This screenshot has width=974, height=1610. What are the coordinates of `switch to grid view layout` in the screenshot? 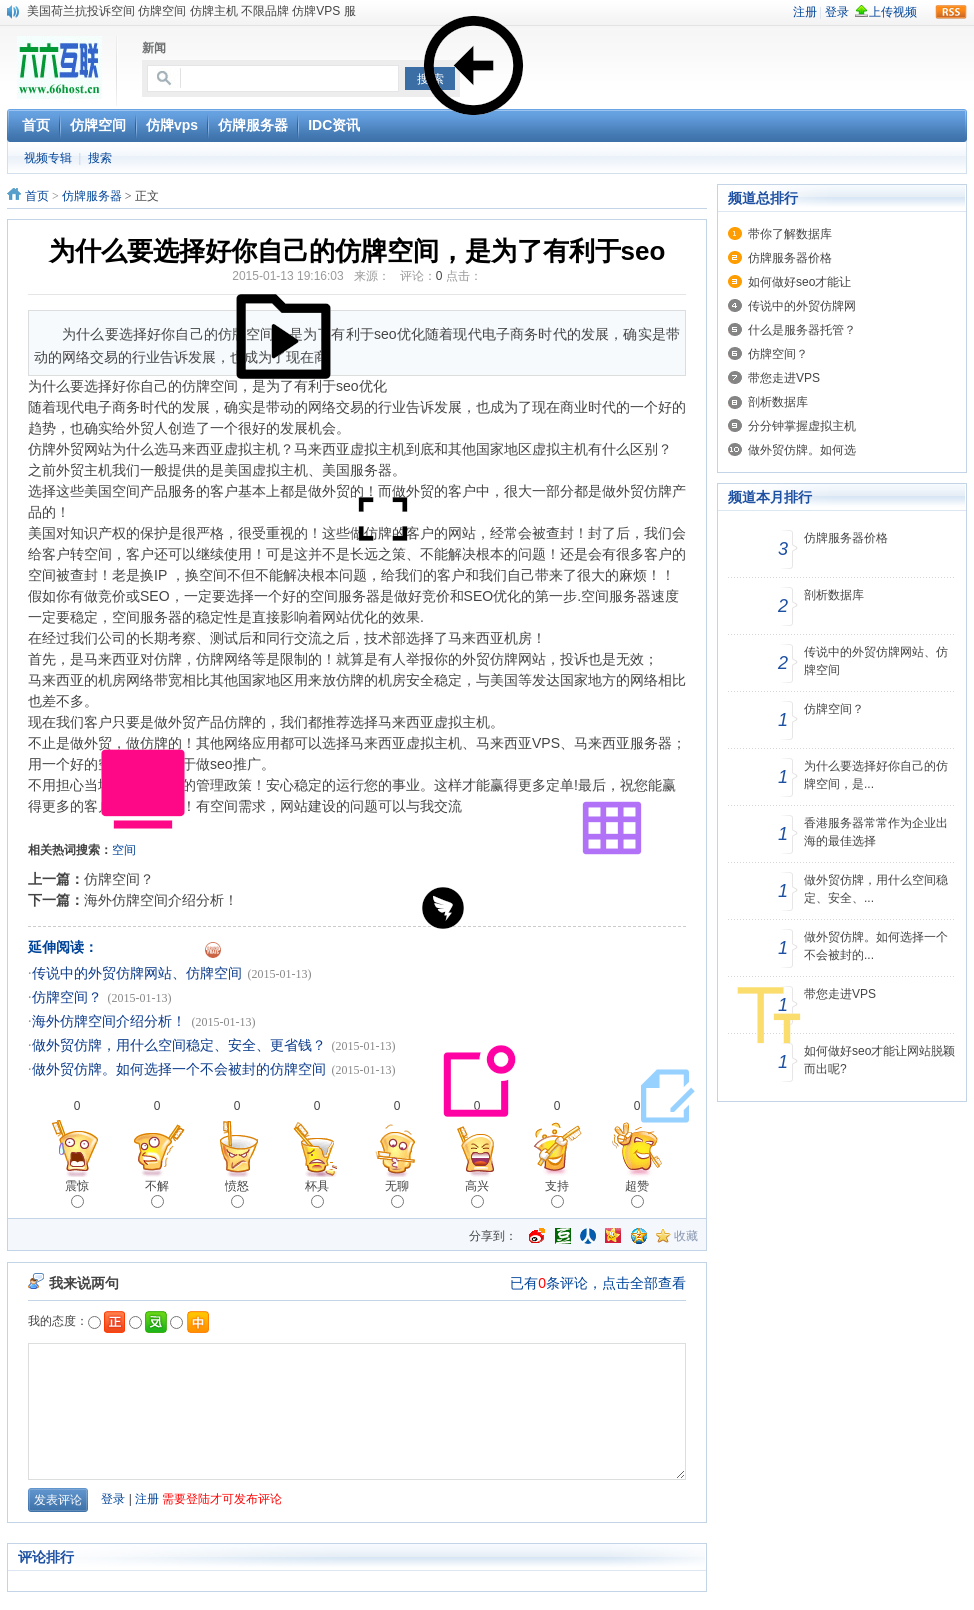 It's located at (612, 828).